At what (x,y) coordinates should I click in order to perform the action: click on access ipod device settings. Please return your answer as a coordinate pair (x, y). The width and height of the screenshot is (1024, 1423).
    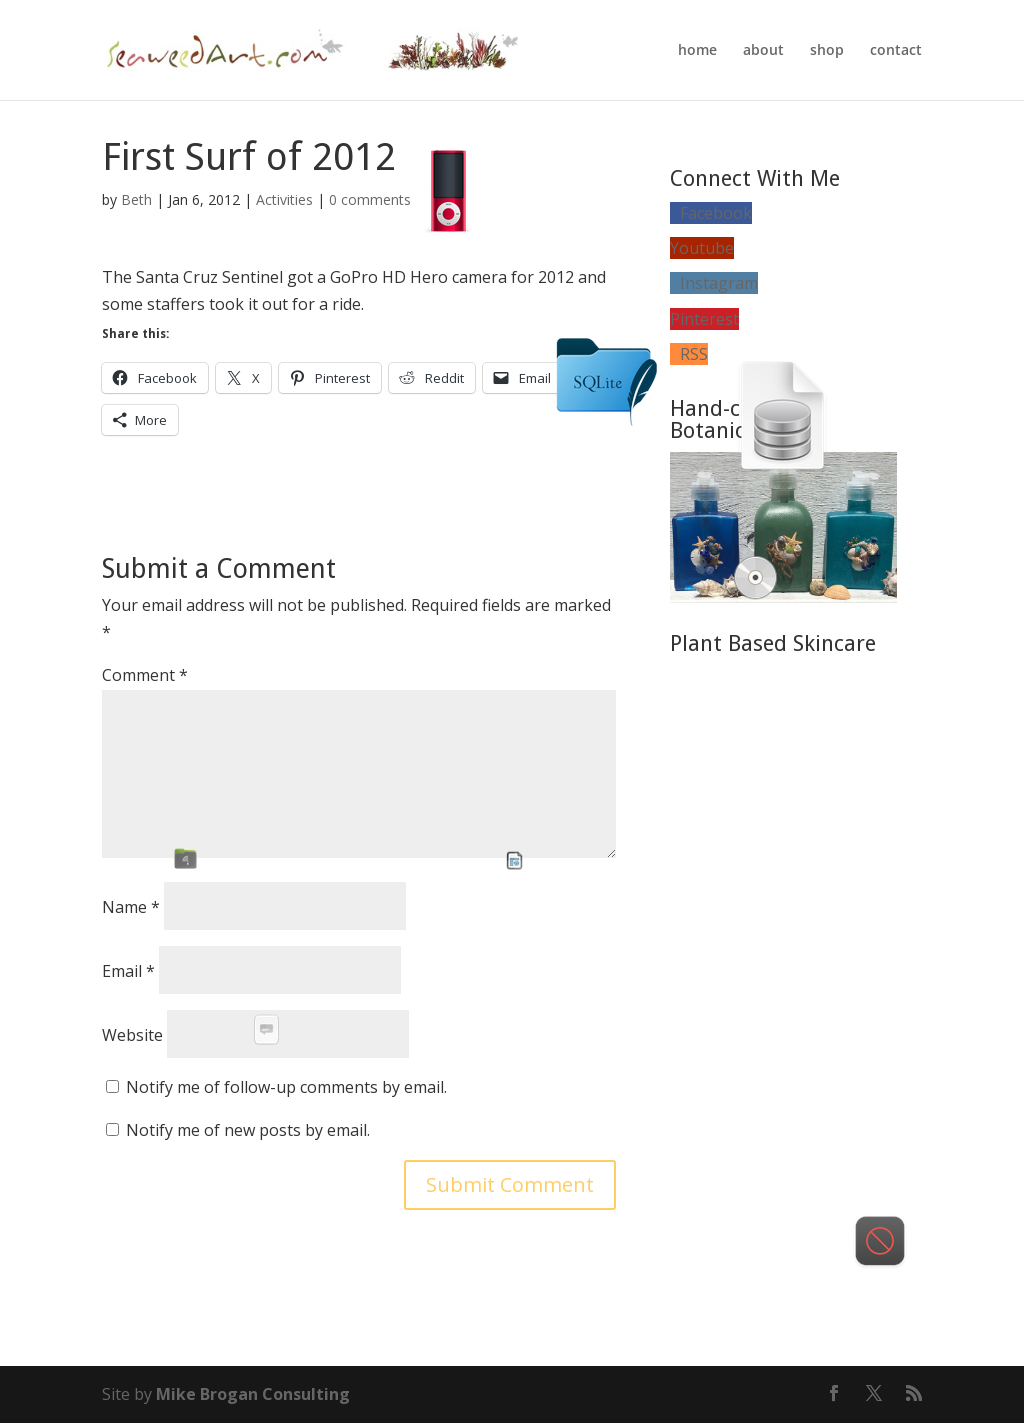
    Looking at the image, I should click on (448, 192).